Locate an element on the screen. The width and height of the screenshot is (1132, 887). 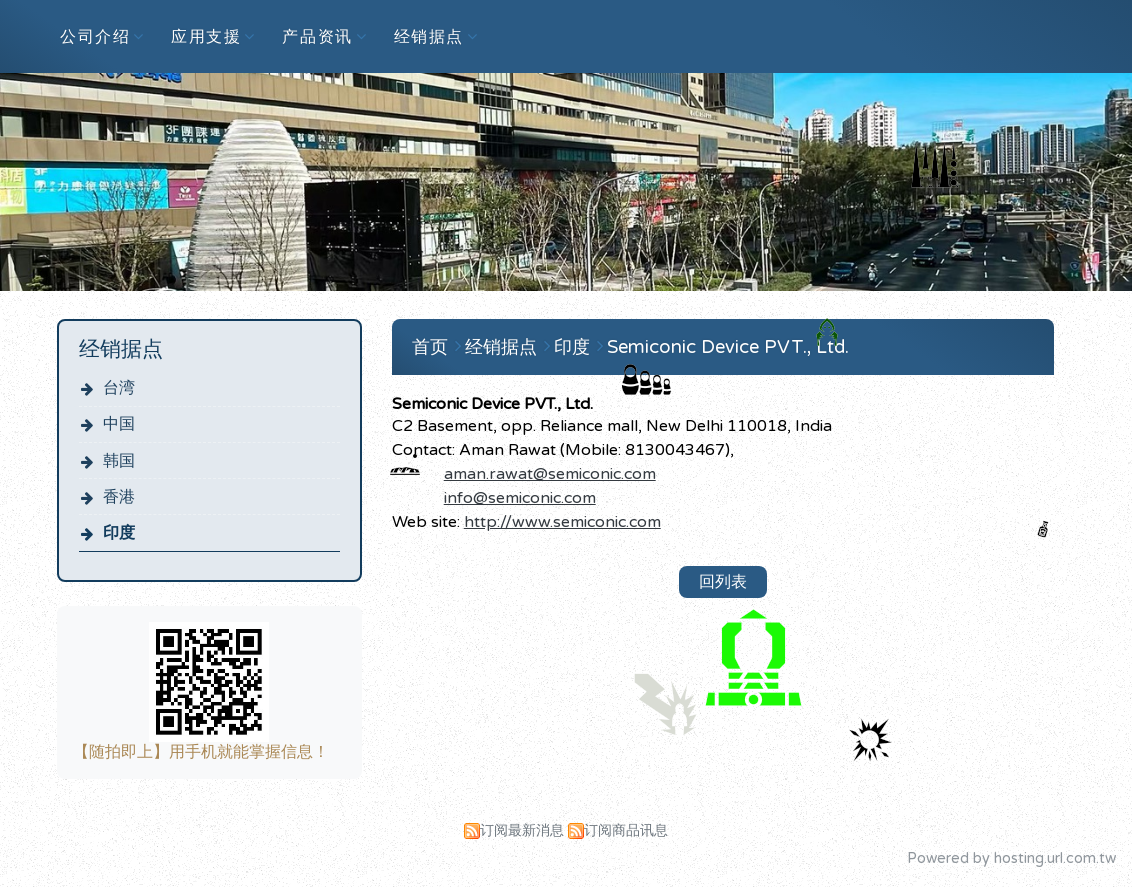
select cultist character class is located at coordinates (827, 332).